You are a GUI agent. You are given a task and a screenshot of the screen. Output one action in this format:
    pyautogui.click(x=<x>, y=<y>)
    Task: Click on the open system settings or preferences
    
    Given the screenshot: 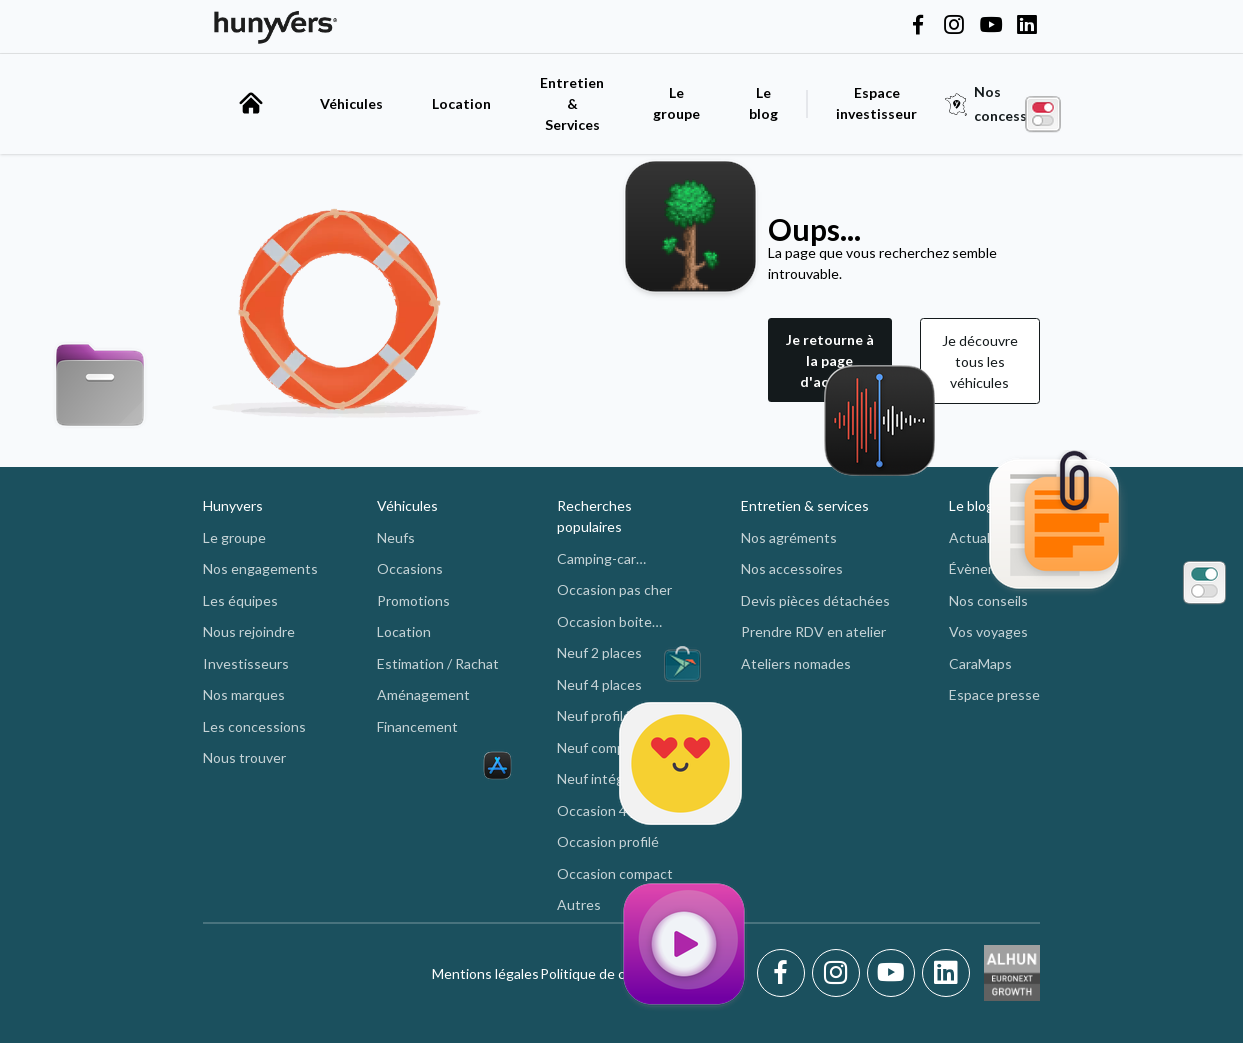 What is the action you would take?
    pyautogui.click(x=1204, y=582)
    